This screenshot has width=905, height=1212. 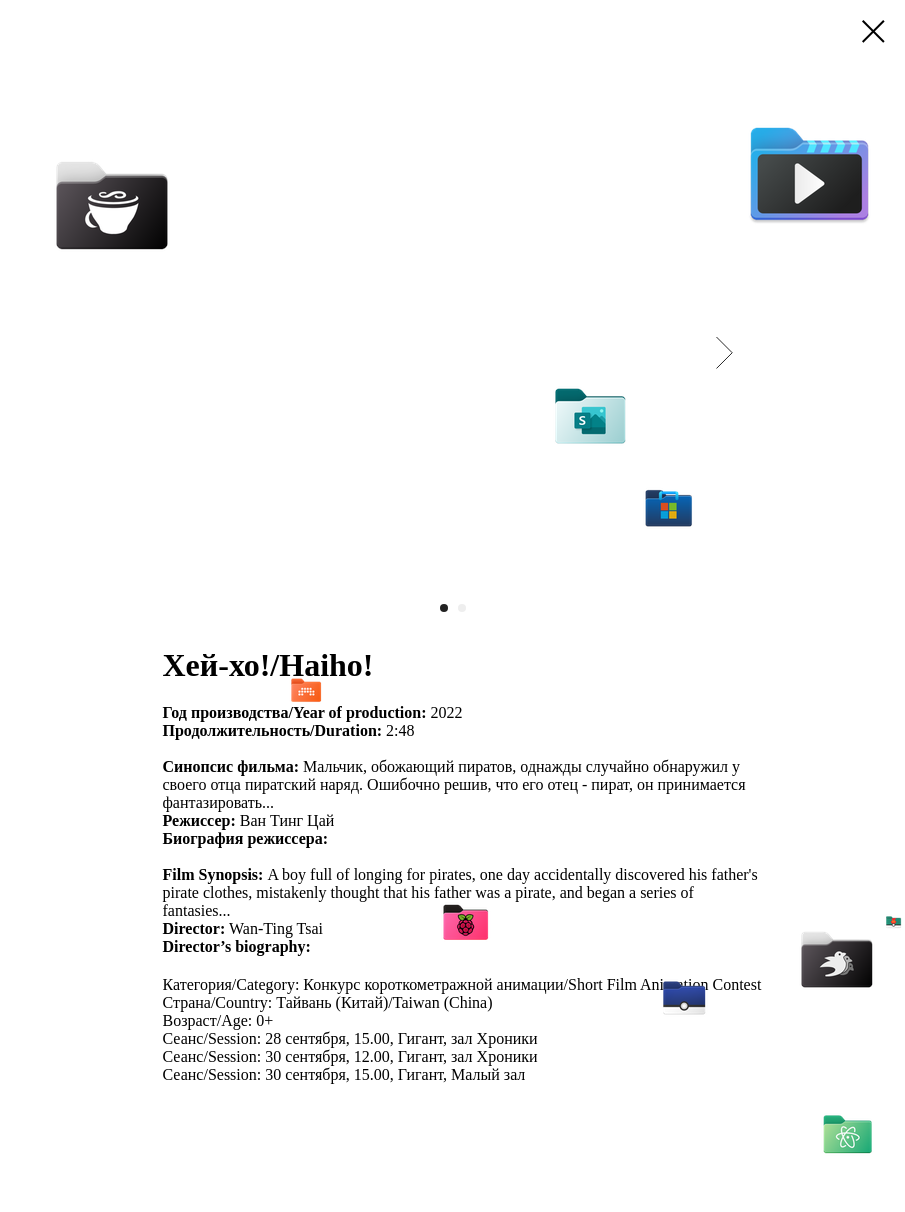 I want to click on open atom editor project folder, so click(x=847, y=1135).